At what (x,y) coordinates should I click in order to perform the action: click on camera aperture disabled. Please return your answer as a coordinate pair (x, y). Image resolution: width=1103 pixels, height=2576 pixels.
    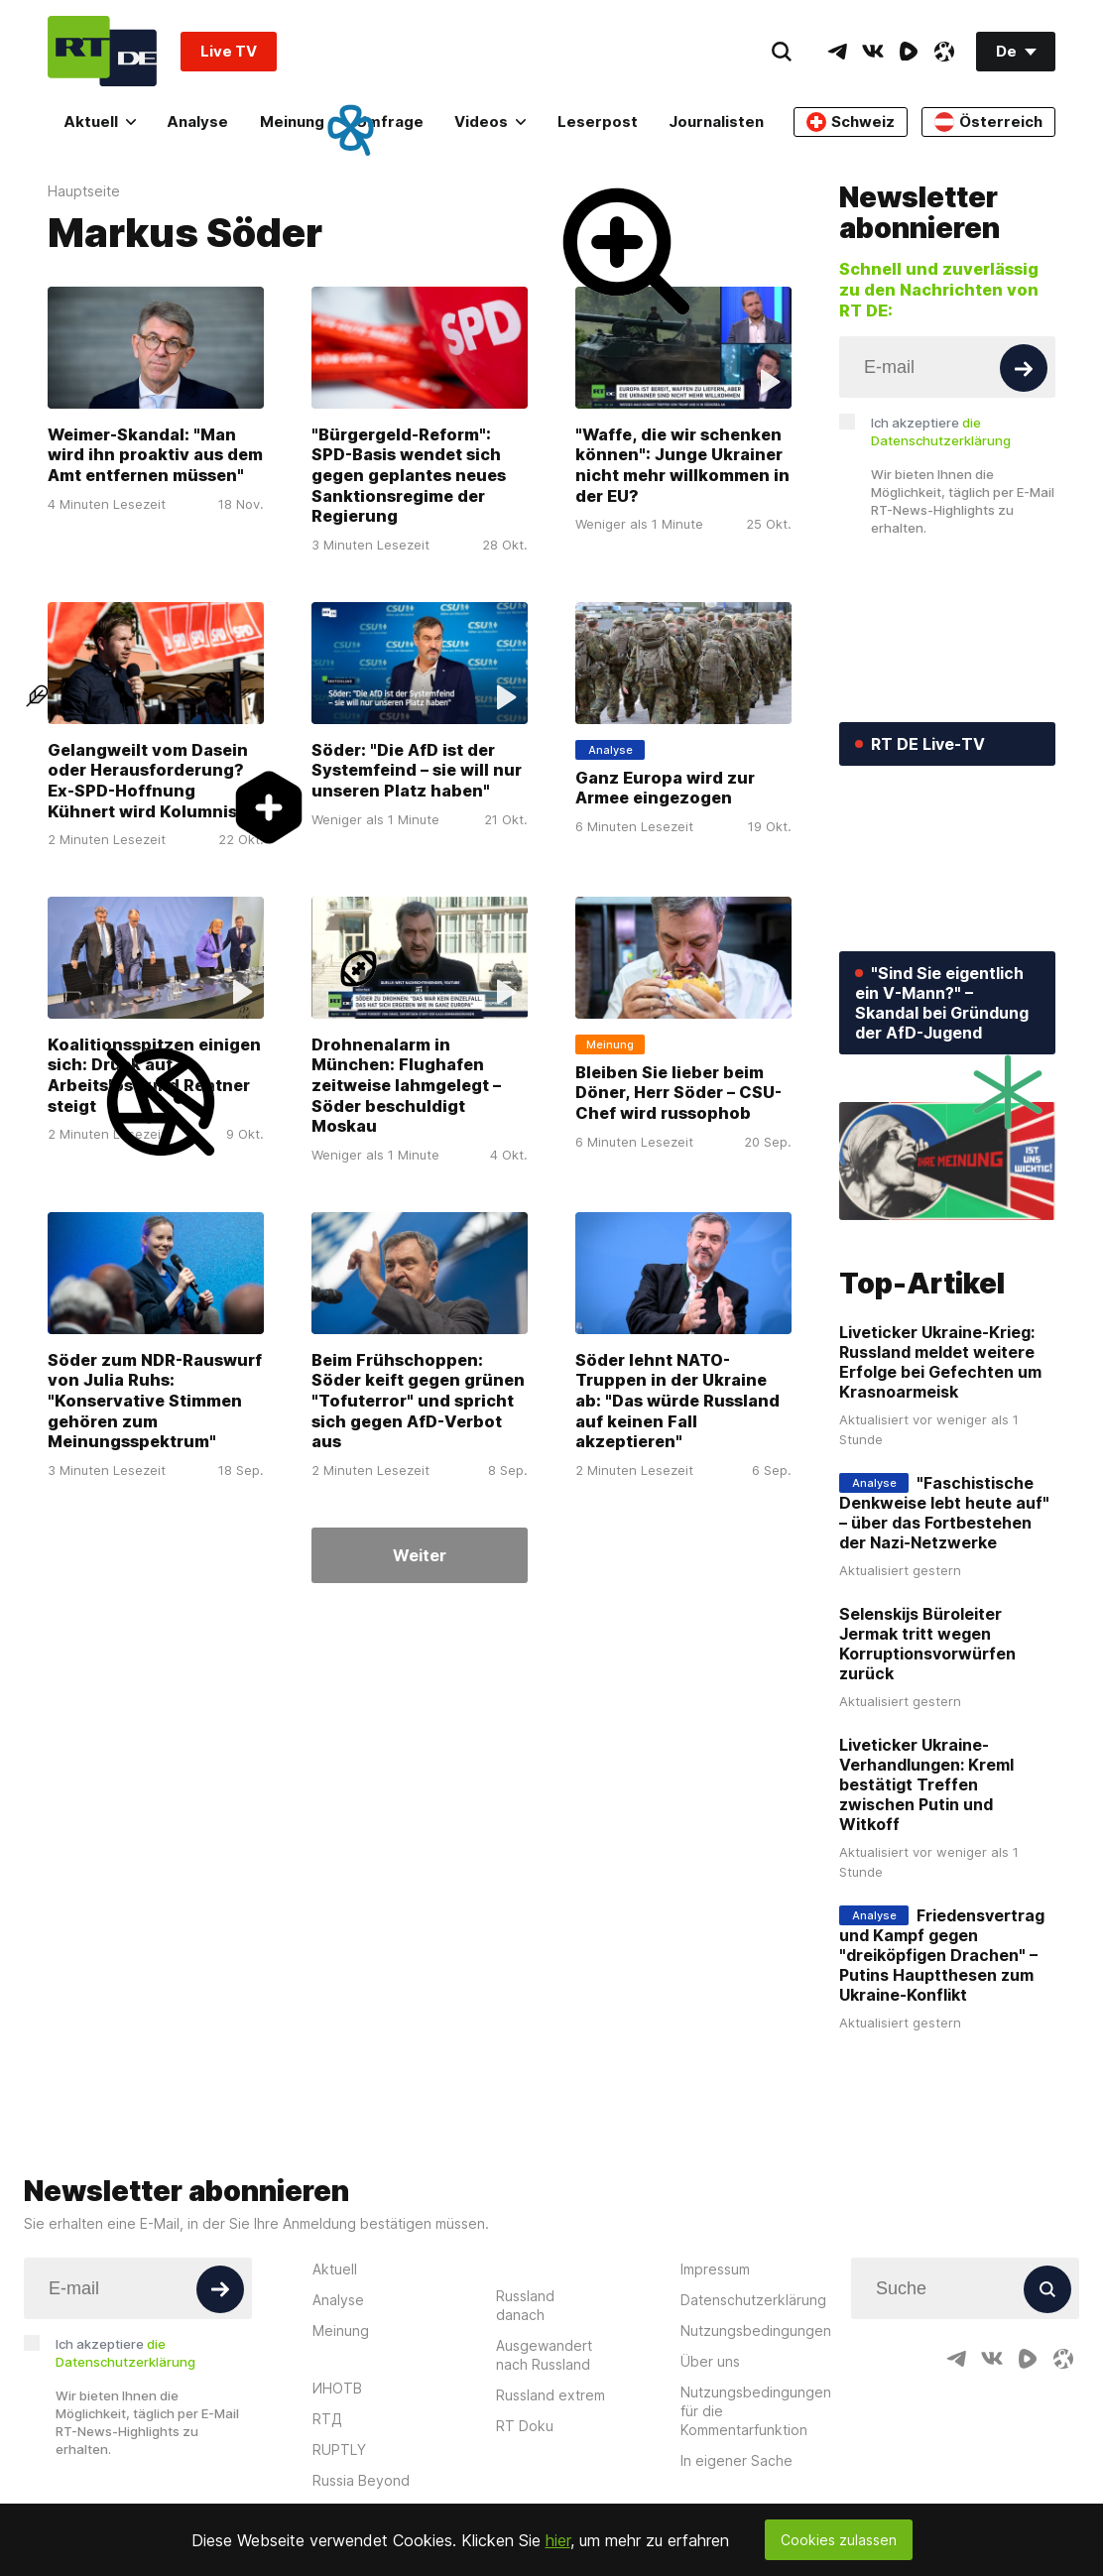
    Looking at the image, I should click on (161, 1102).